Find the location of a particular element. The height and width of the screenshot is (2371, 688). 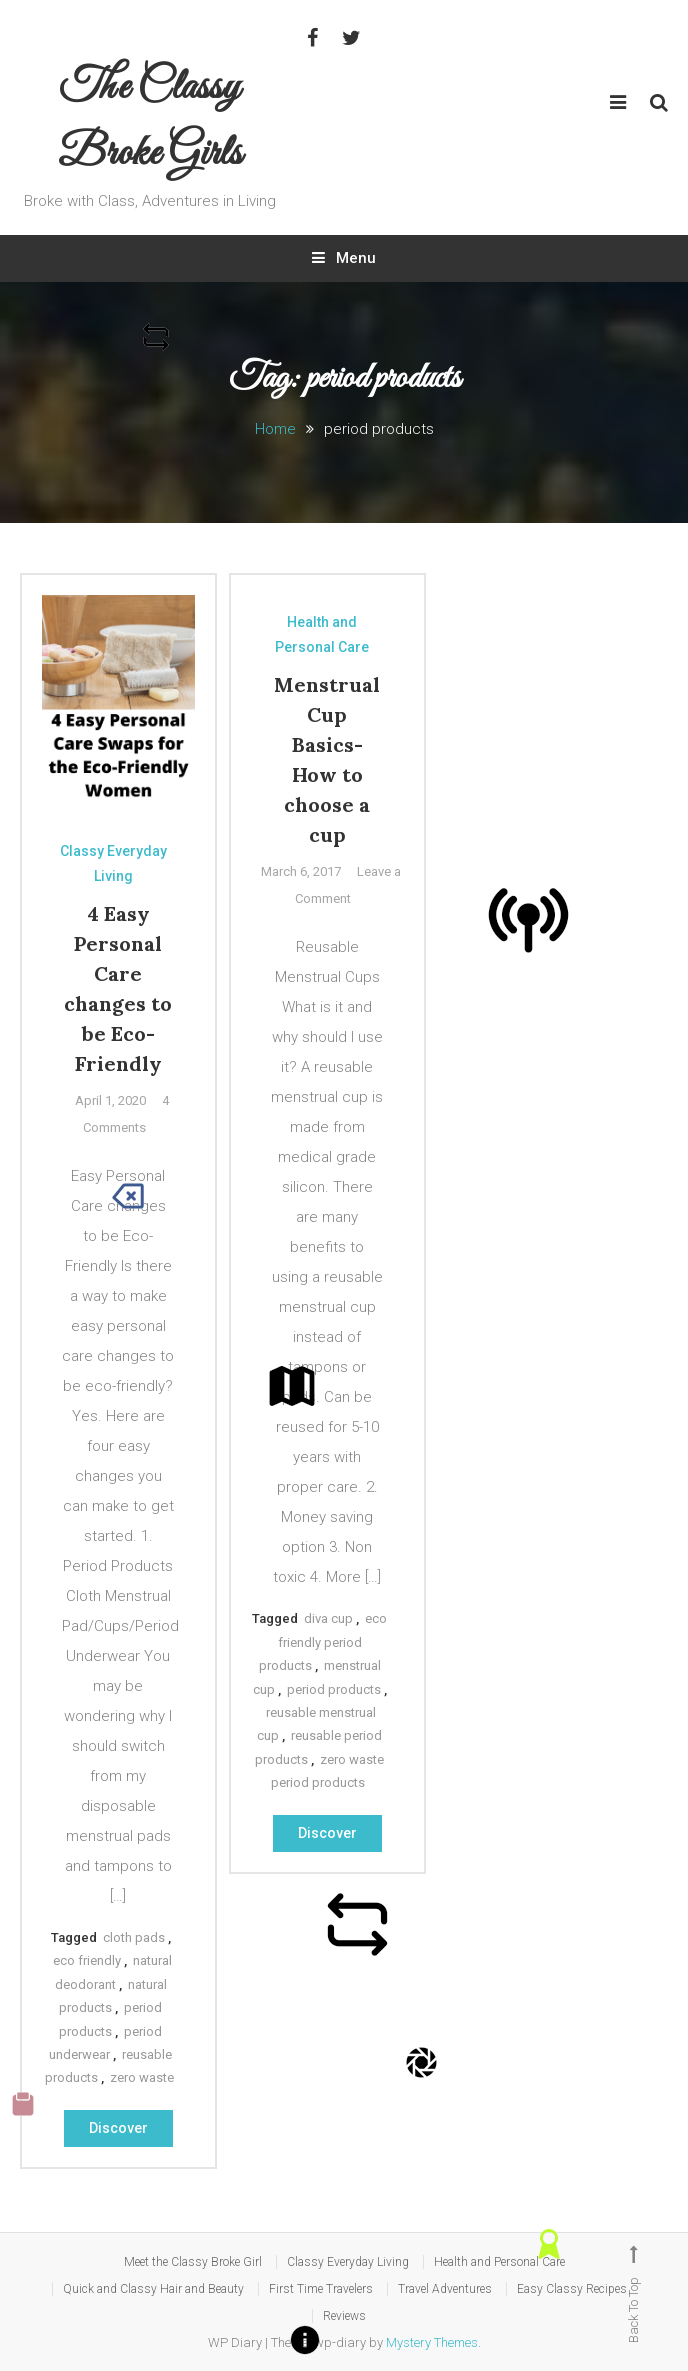

open map view is located at coordinates (292, 1386).